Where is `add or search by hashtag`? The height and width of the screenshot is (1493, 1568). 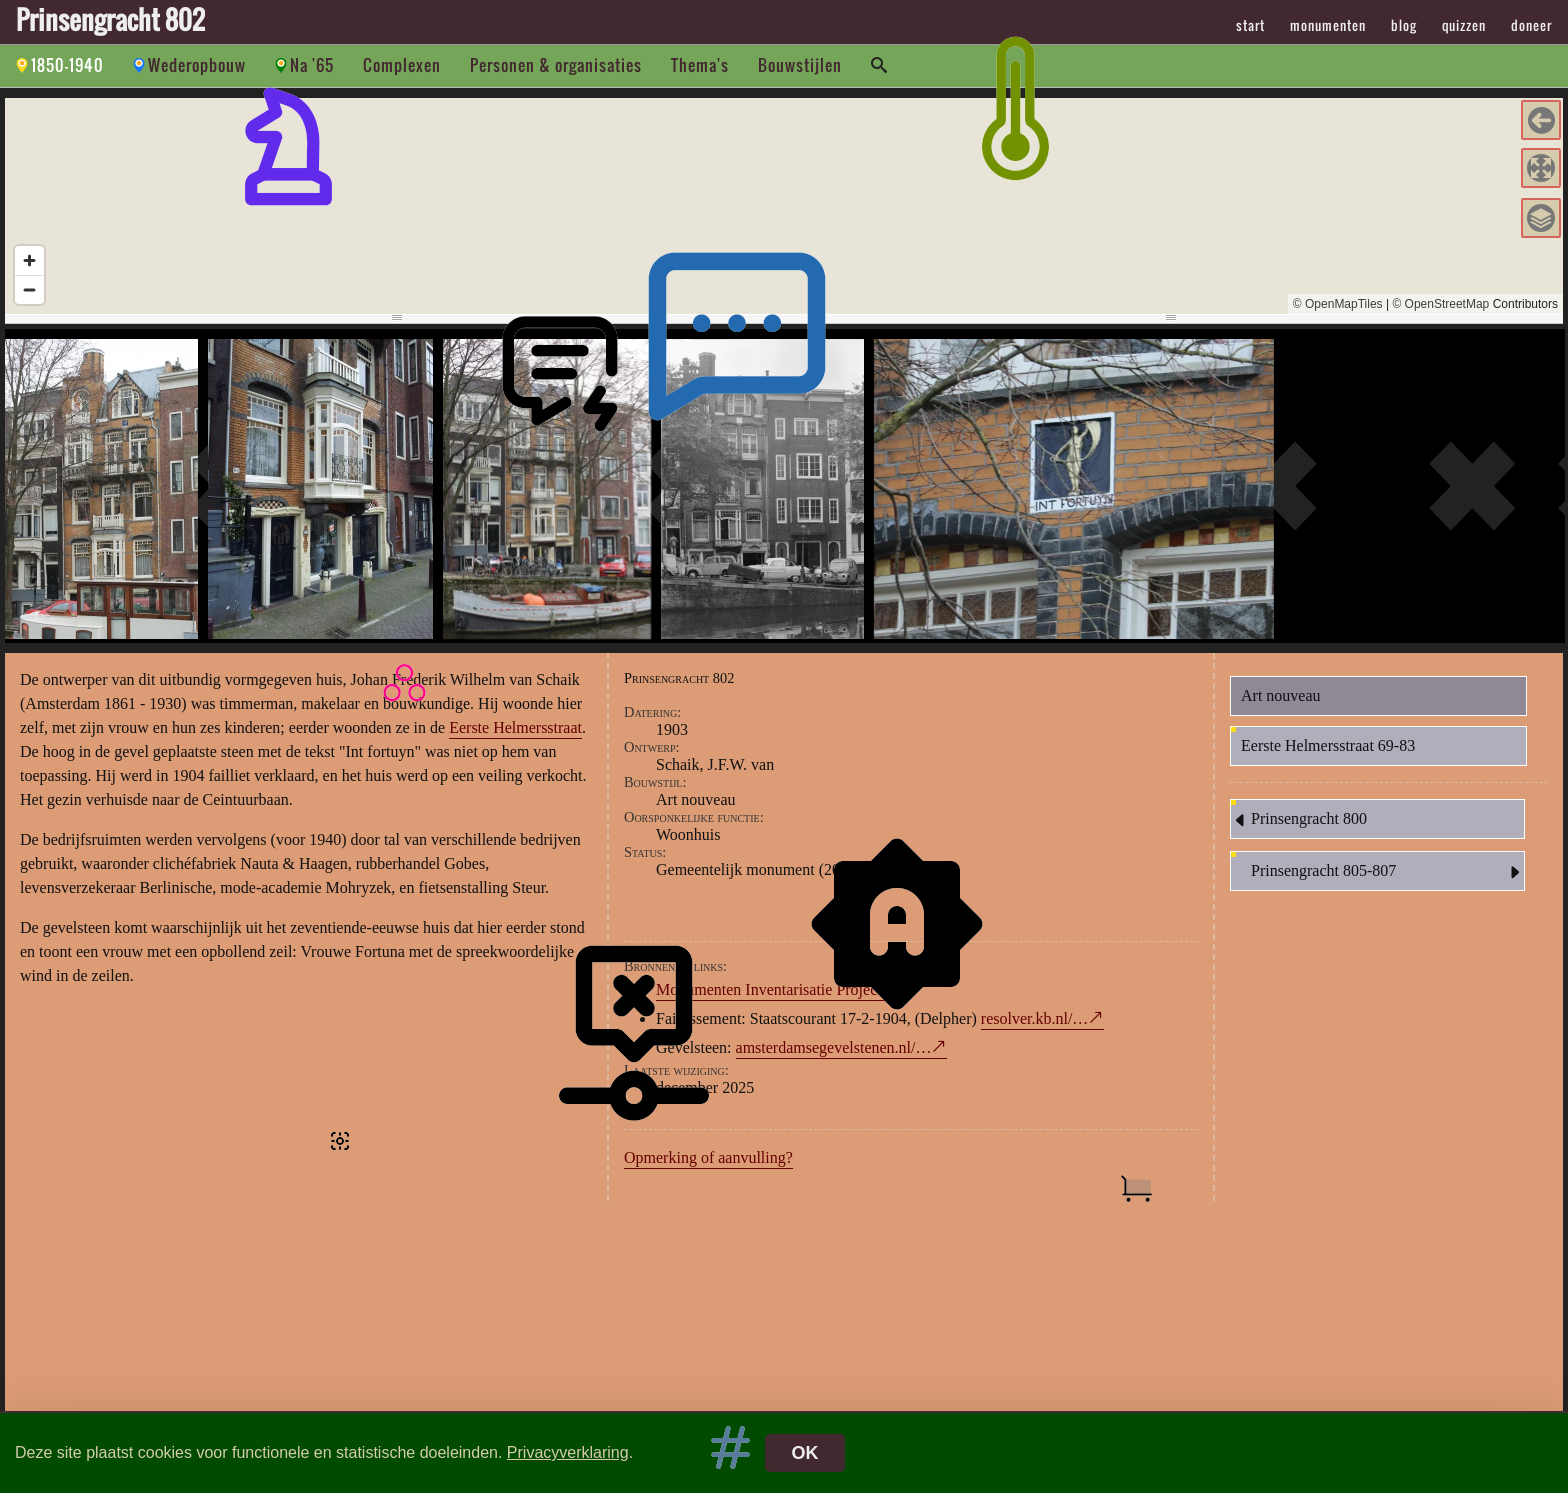 add or search by hashtag is located at coordinates (730, 1447).